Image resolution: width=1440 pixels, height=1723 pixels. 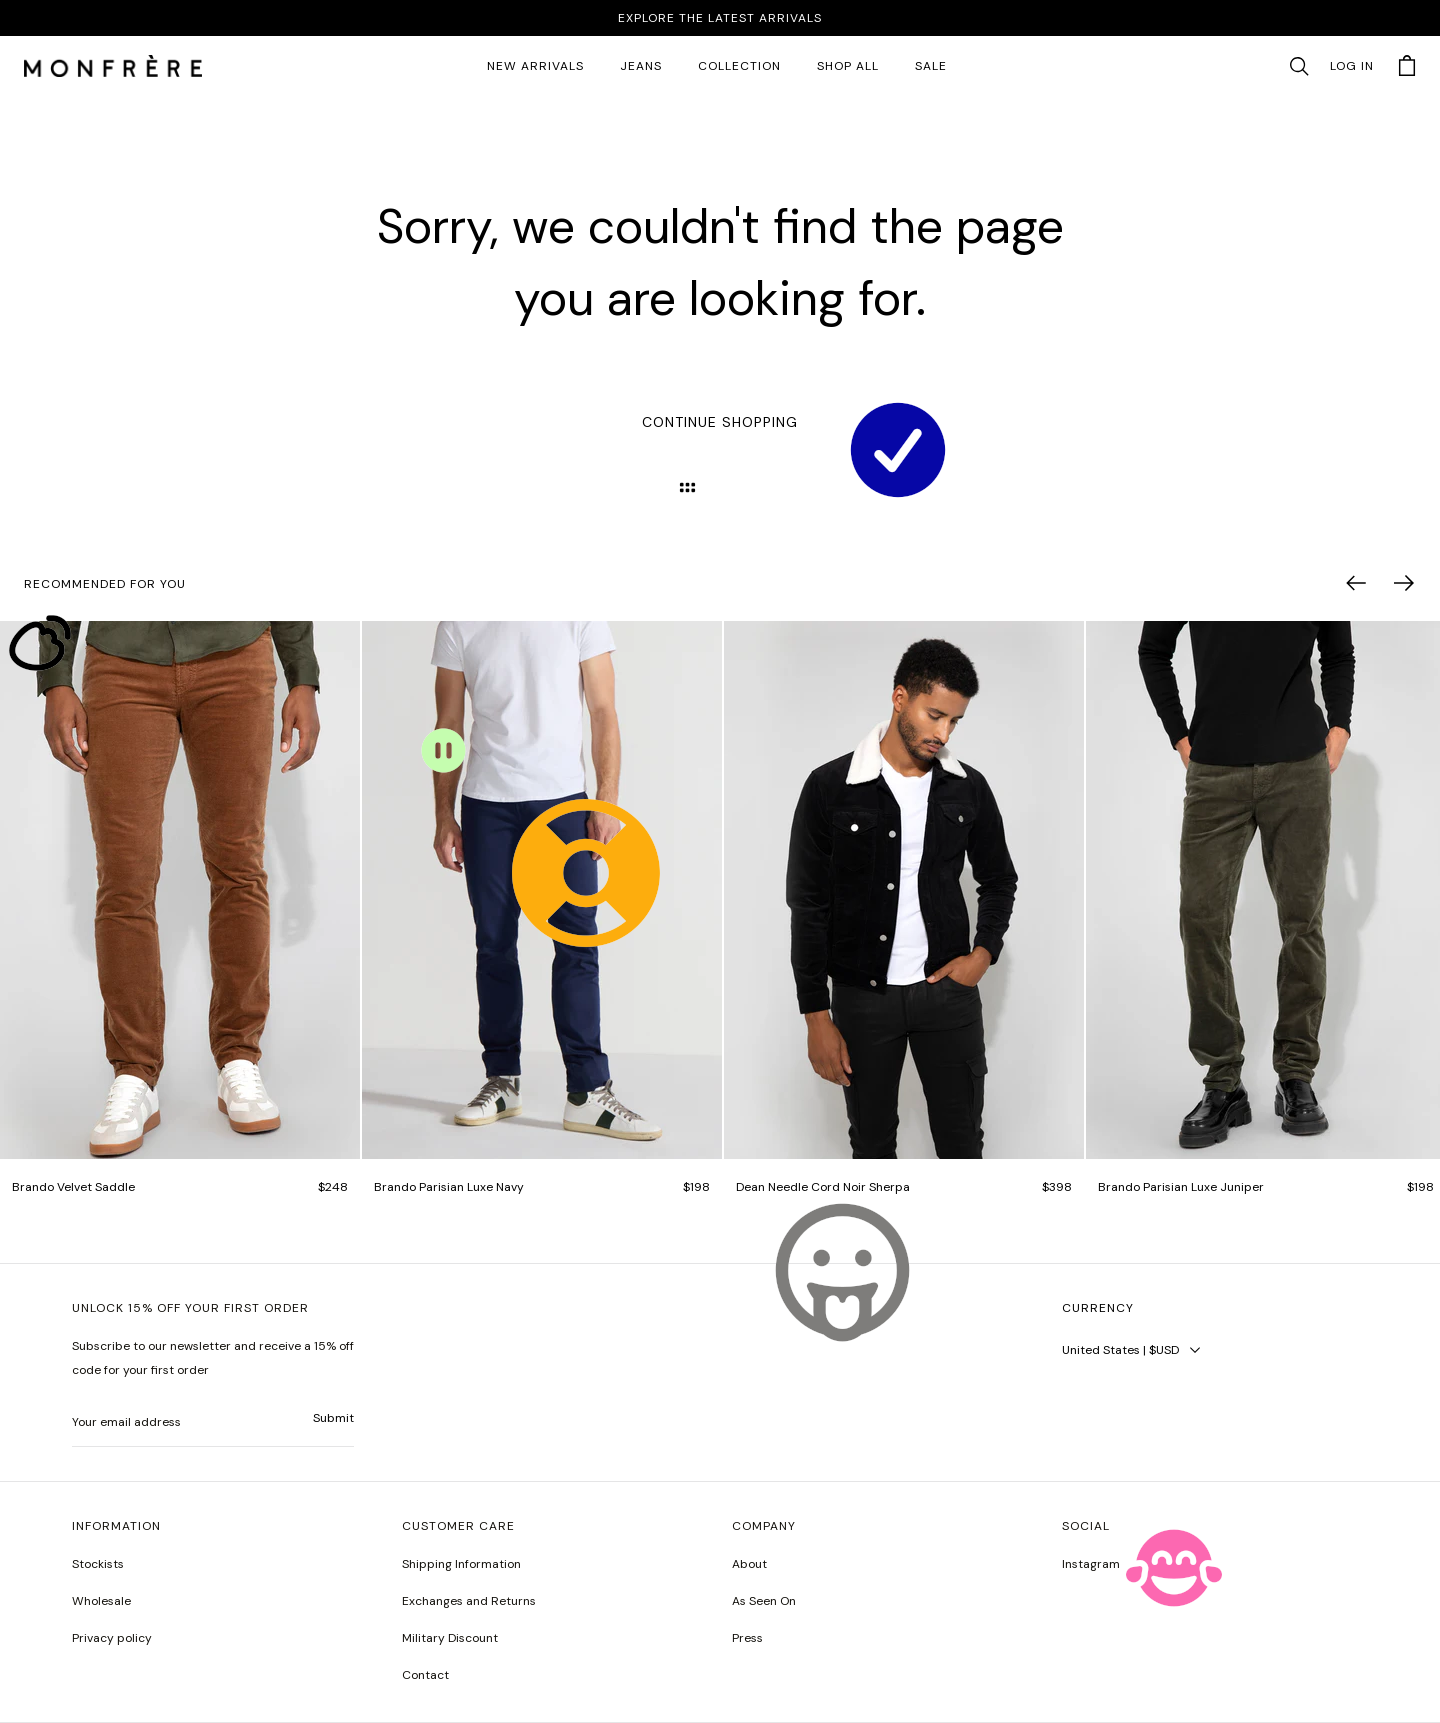 I want to click on react with a playful or silly emoji, so click(x=842, y=1270).